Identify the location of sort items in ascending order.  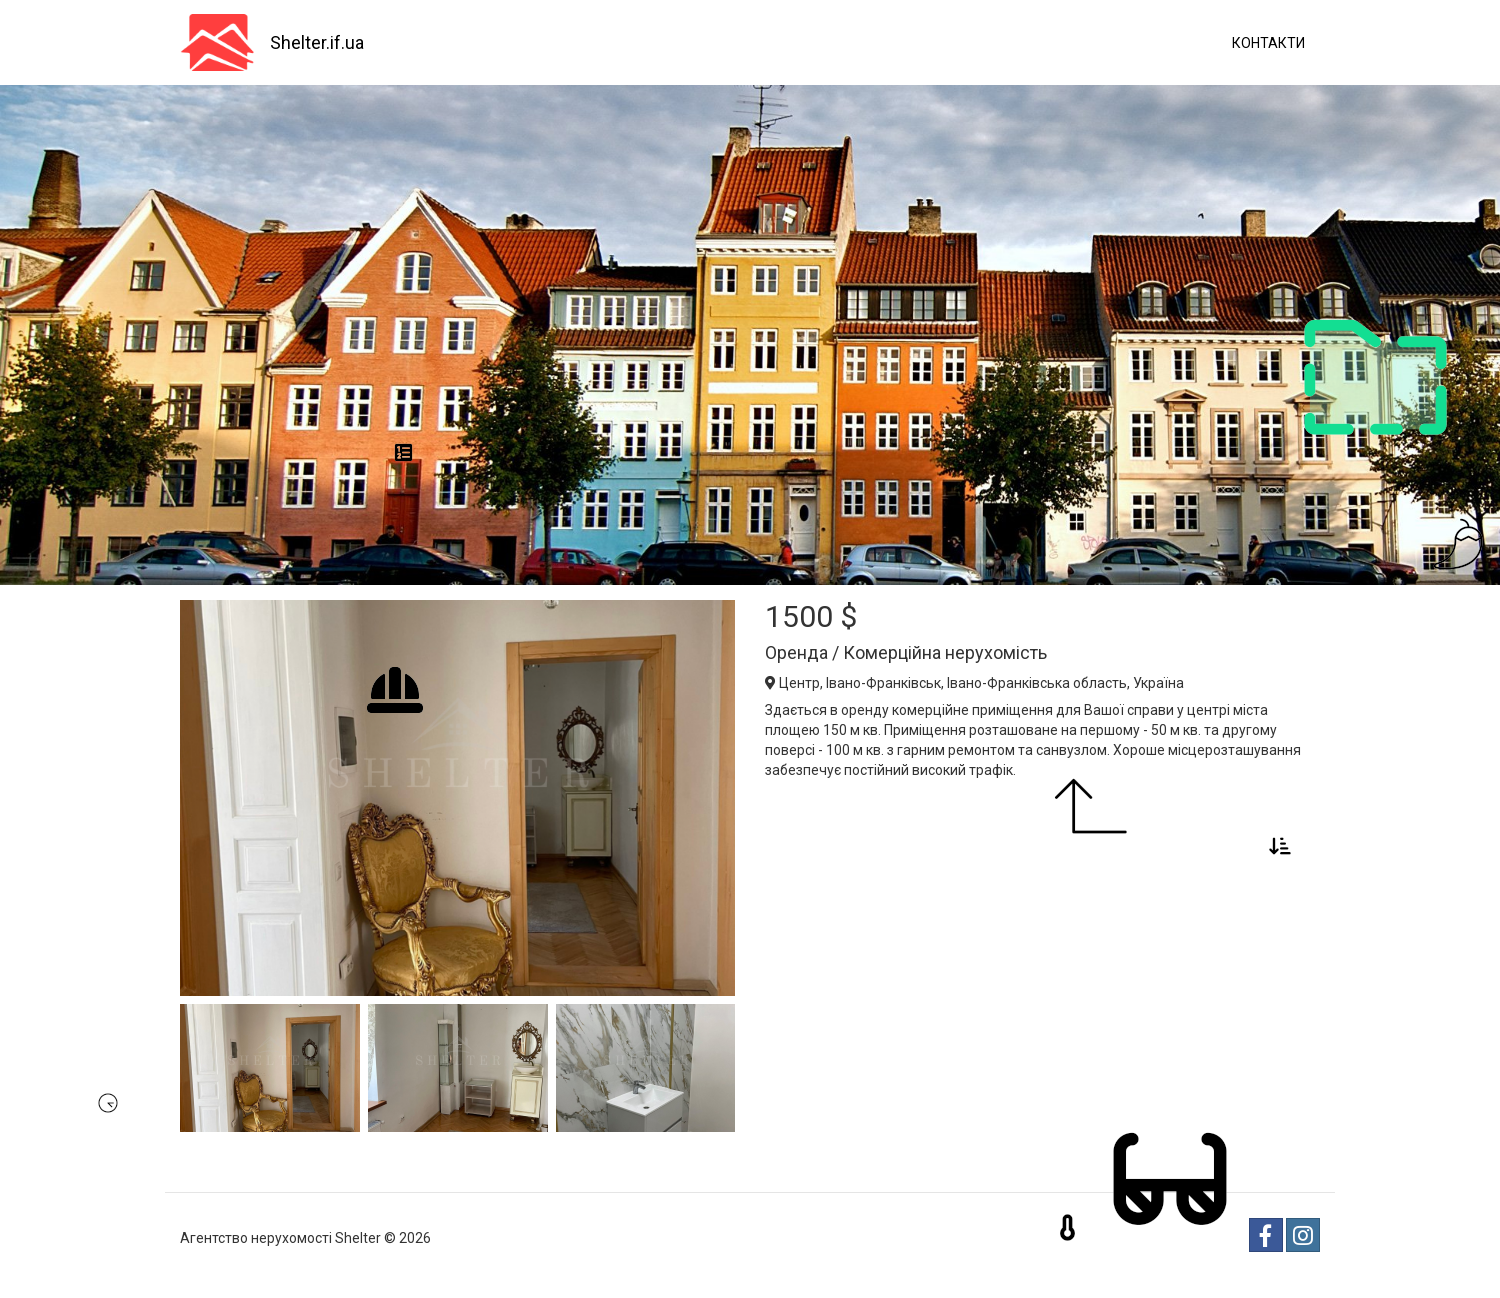
(1280, 846).